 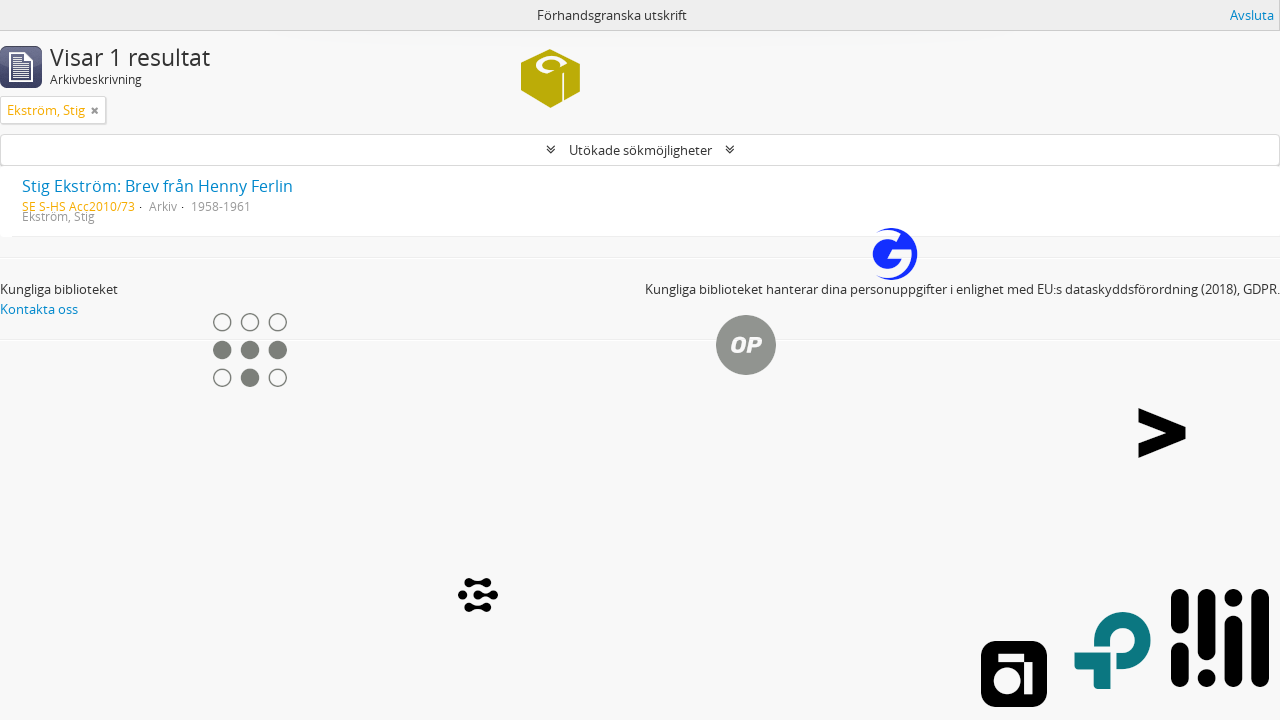 What do you see at coordinates (1162, 433) in the screenshot?
I see `accenture company logo` at bounding box center [1162, 433].